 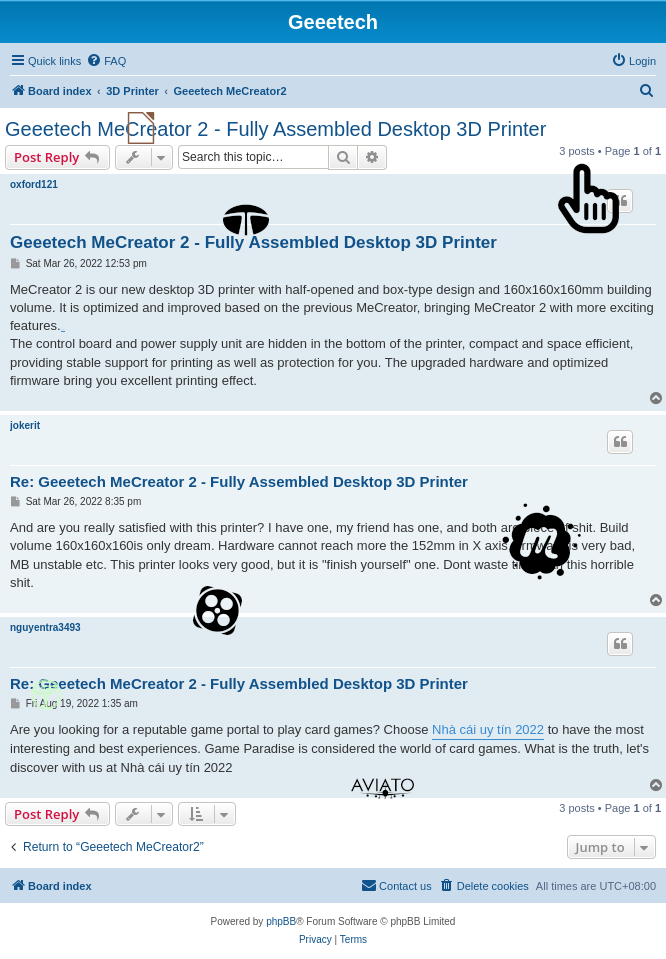 I want to click on aviato company logo from the tv series silicon valley, so click(x=382, y=788).